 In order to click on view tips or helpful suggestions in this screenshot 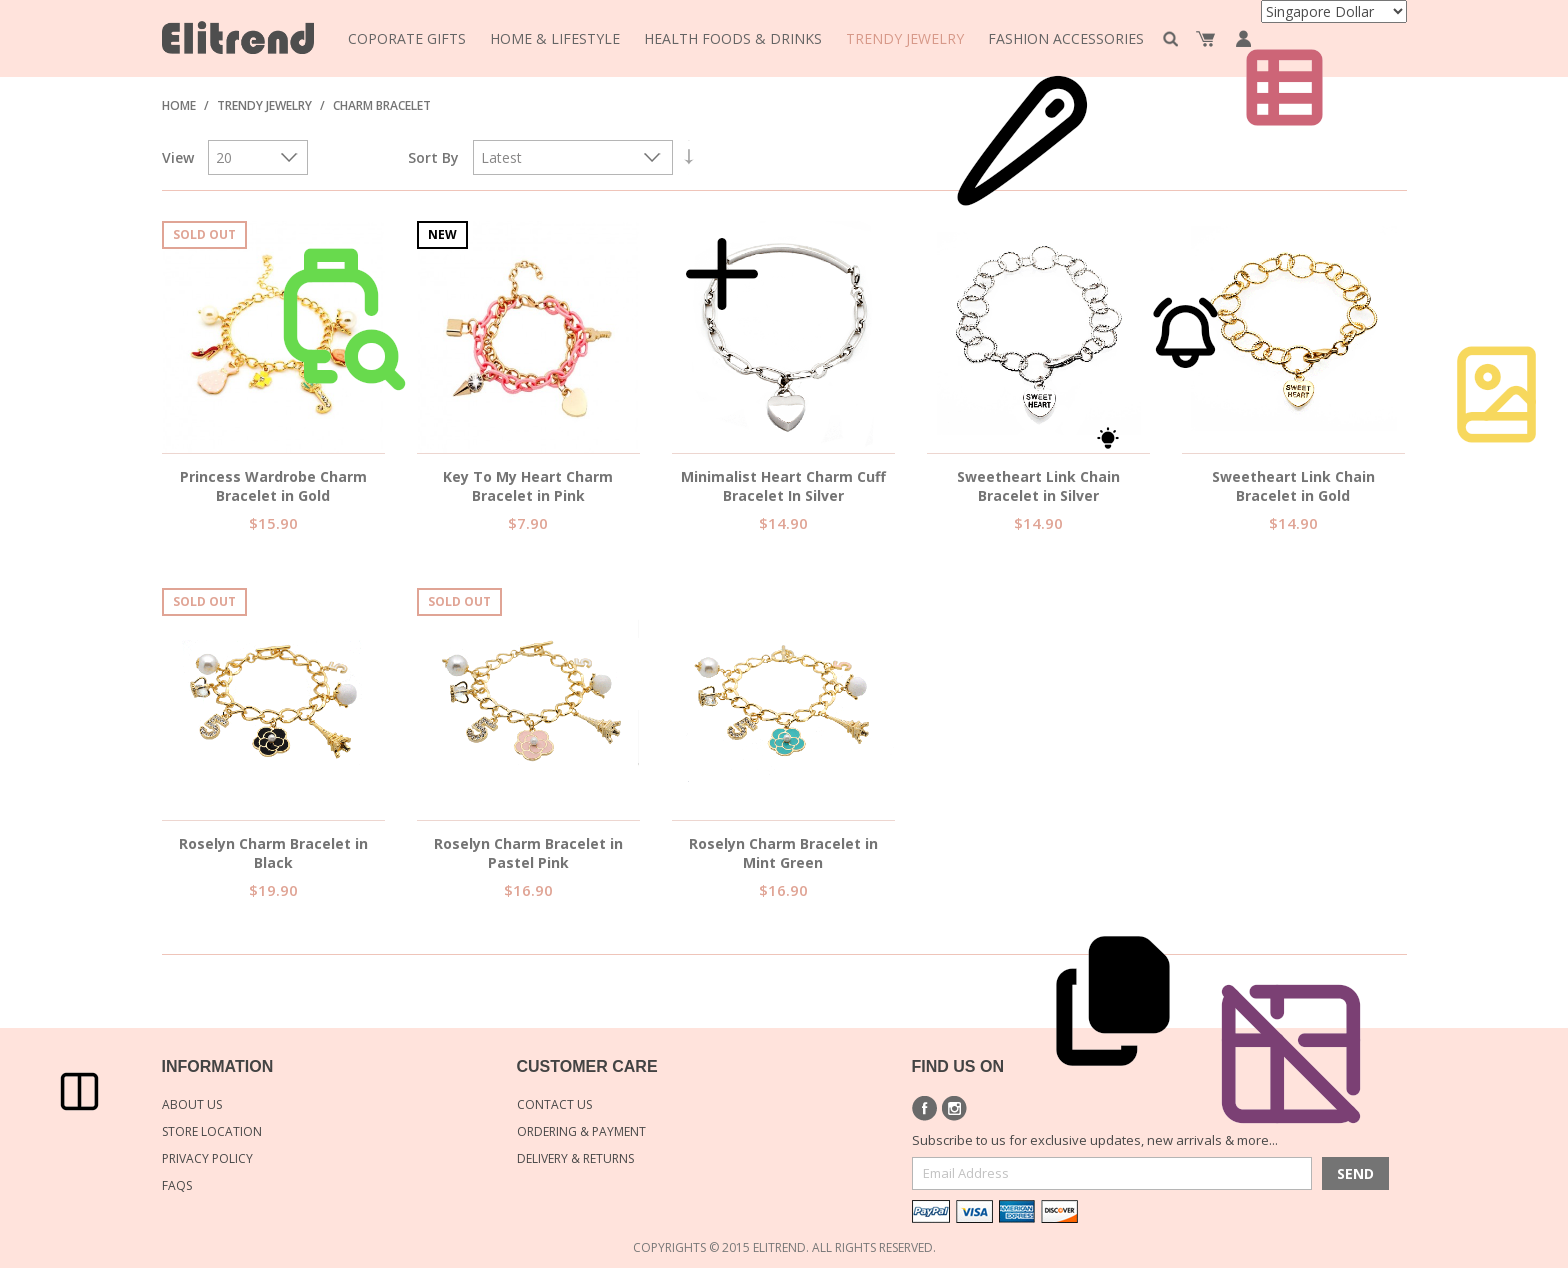, I will do `click(1108, 438)`.